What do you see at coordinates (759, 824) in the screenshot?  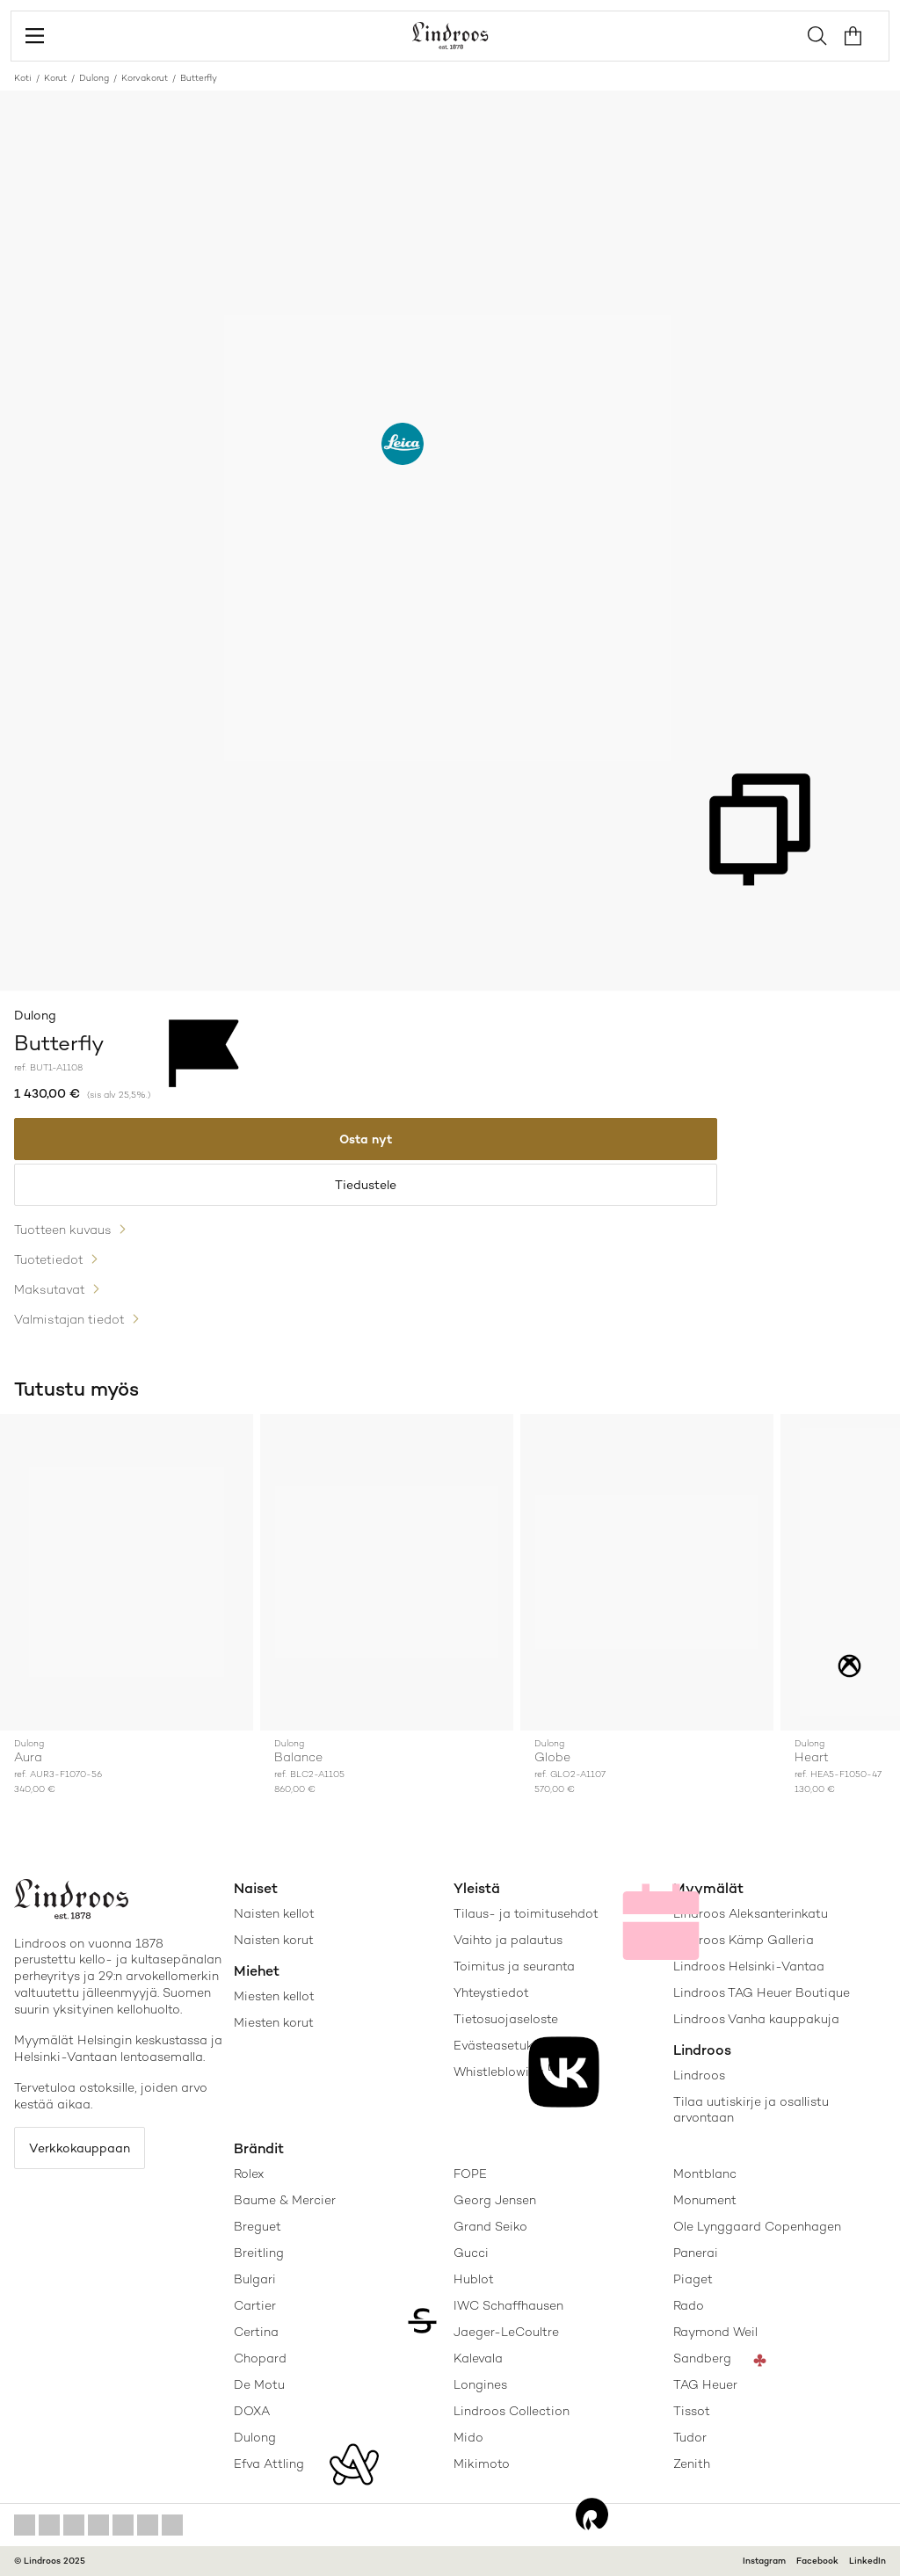 I see `aed electrode pads for defibrillator device` at bounding box center [759, 824].